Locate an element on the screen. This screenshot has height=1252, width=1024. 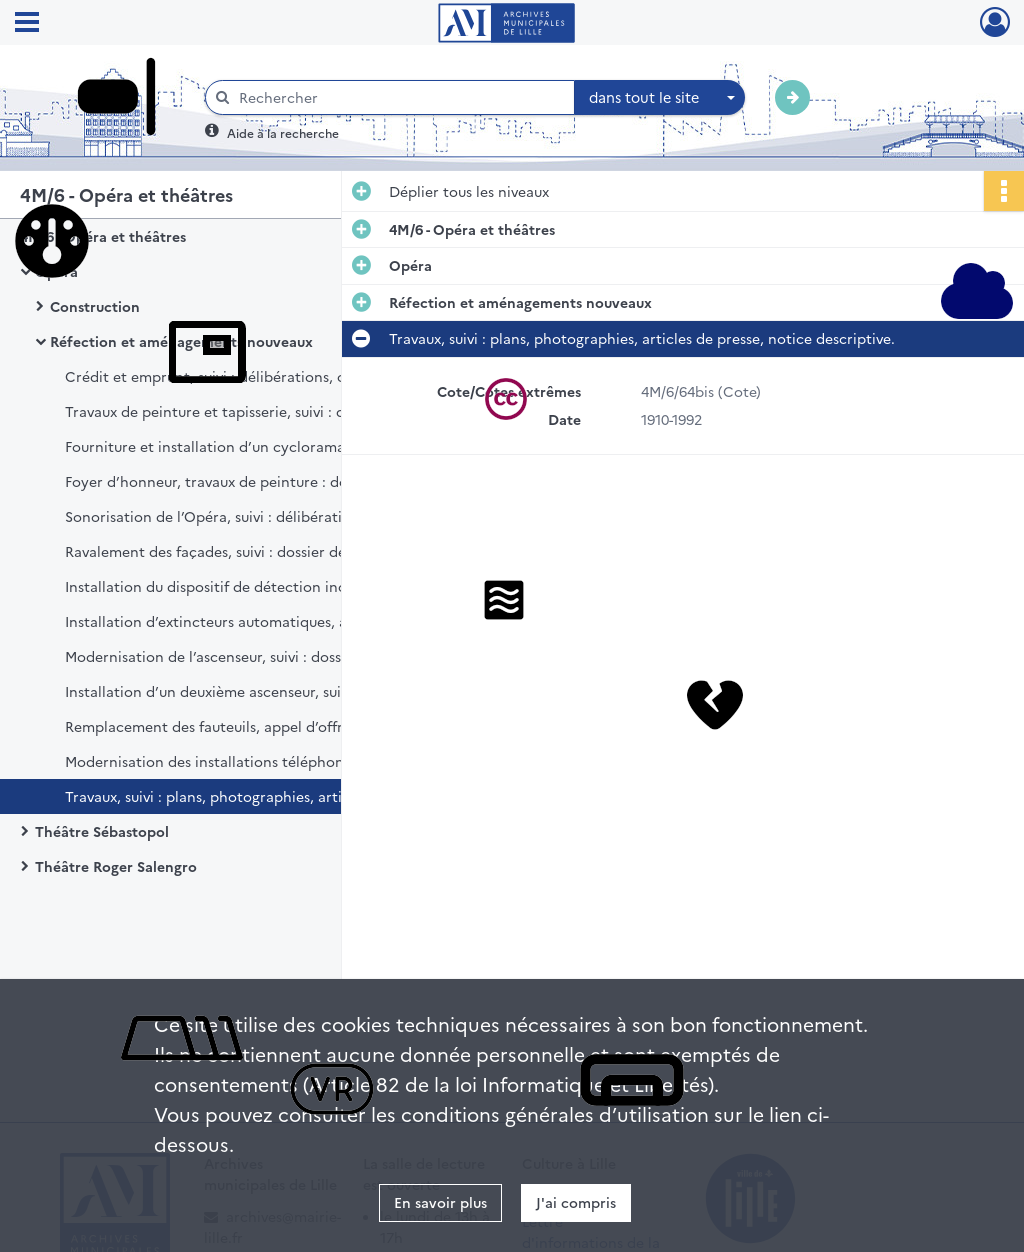
view current performance or speed level is located at coordinates (52, 241).